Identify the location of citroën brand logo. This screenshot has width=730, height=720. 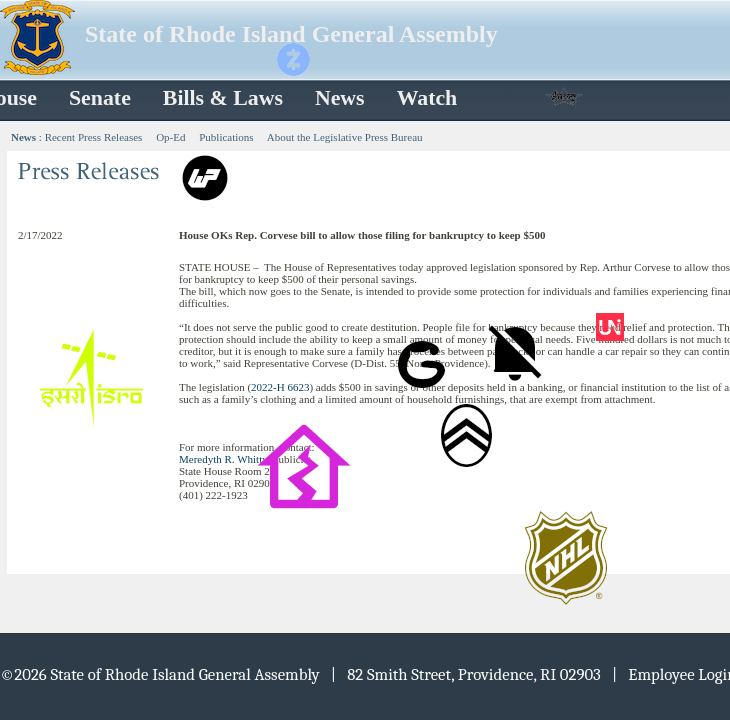
(466, 435).